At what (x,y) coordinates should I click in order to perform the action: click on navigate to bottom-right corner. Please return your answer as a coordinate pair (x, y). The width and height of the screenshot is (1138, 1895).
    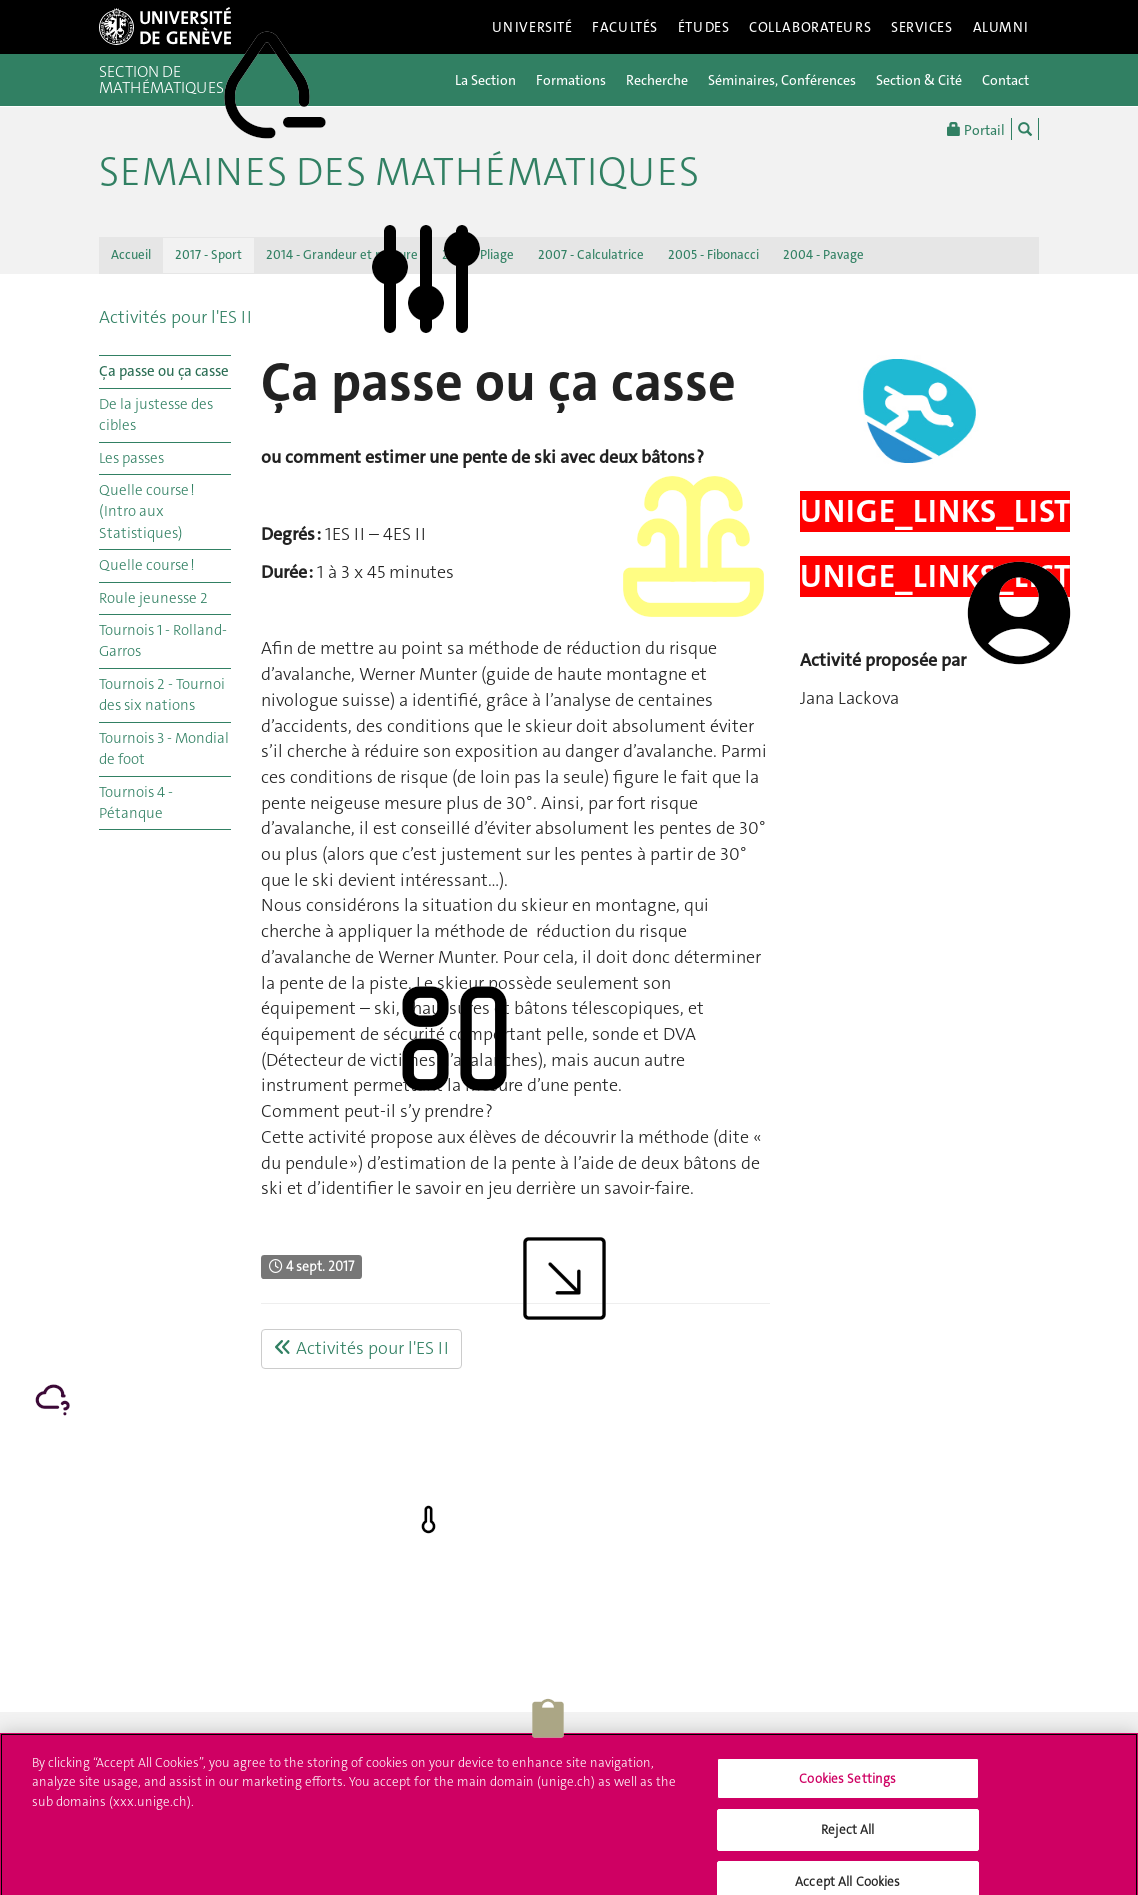
    Looking at the image, I should click on (564, 1278).